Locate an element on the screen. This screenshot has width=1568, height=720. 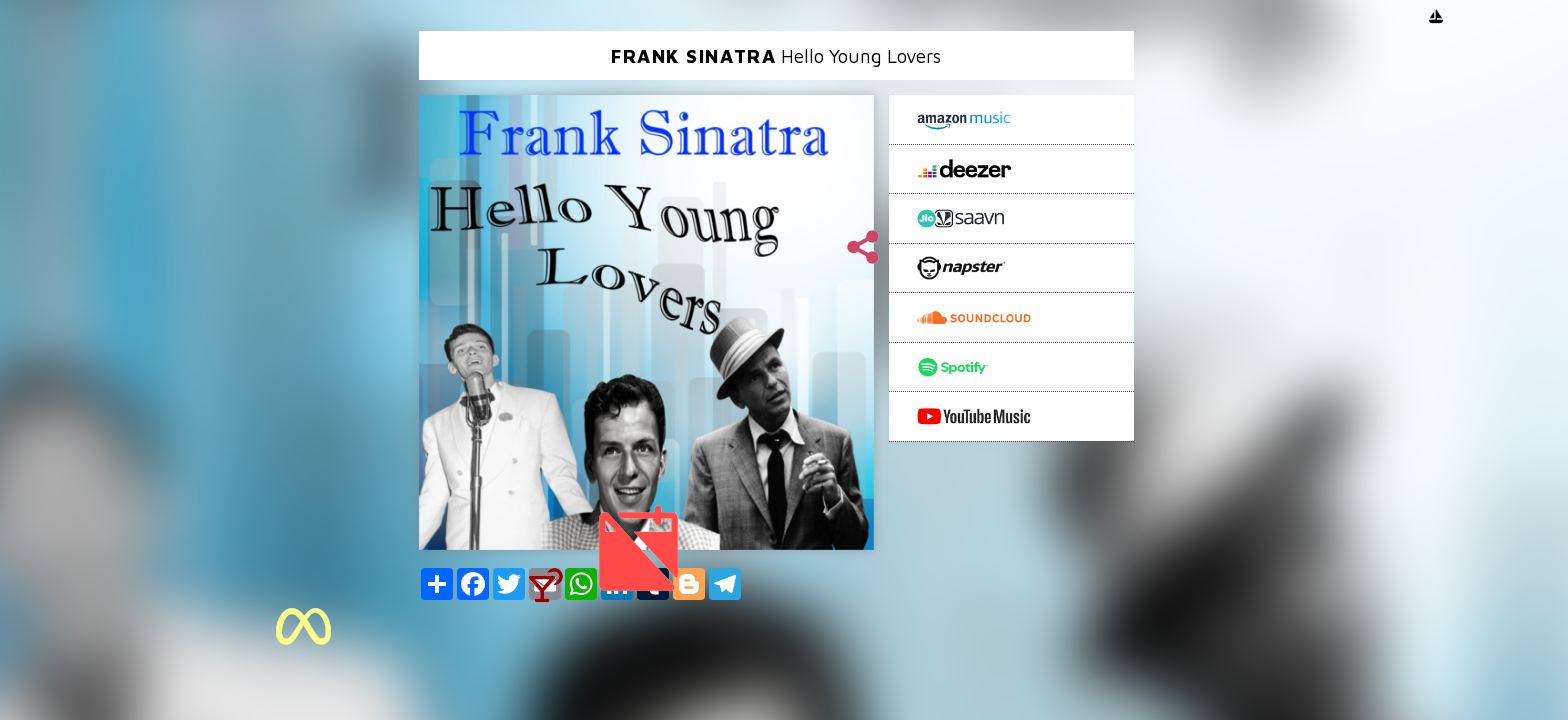
disable or cancel calendar events is located at coordinates (638, 551).